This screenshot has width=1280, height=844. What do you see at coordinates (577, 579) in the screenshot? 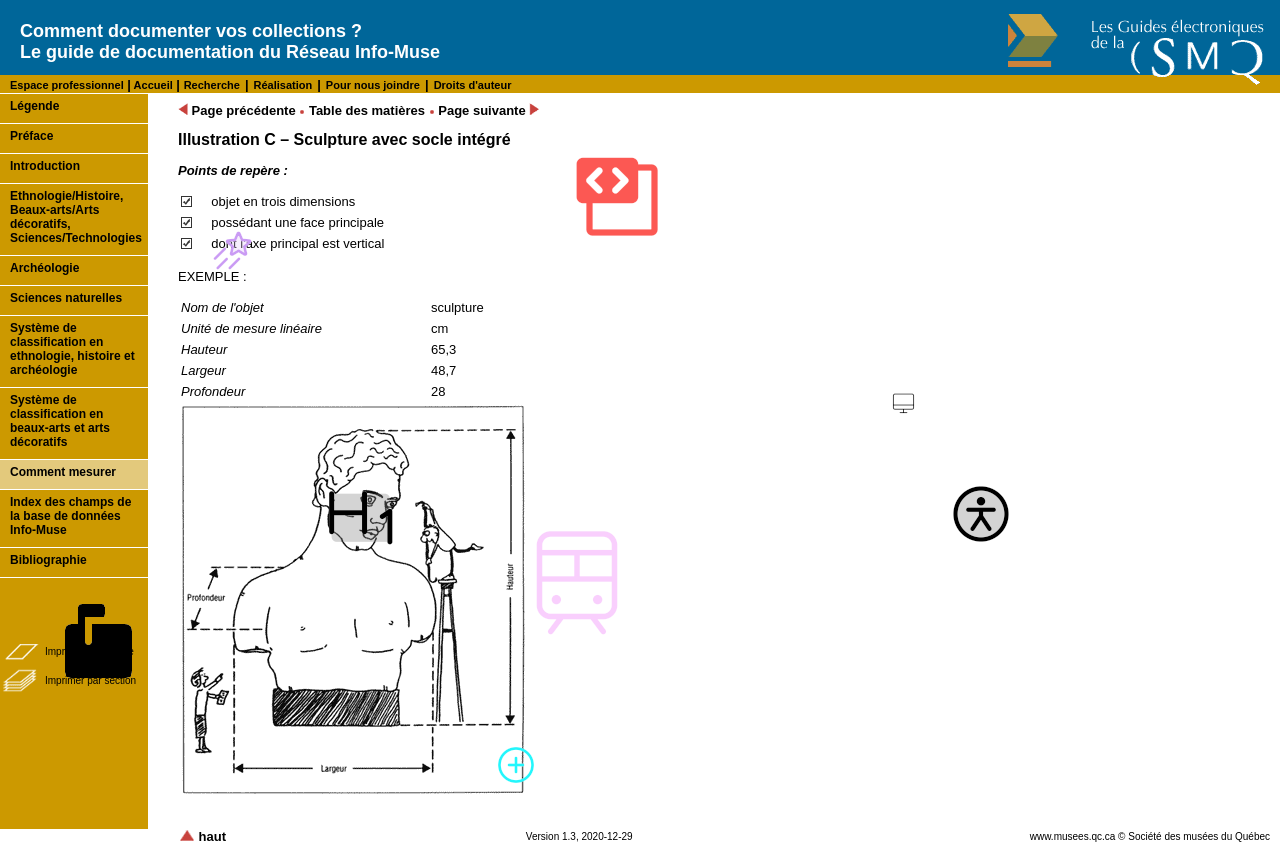
I see `access train schedules or rail transit options` at bounding box center [577, 579].